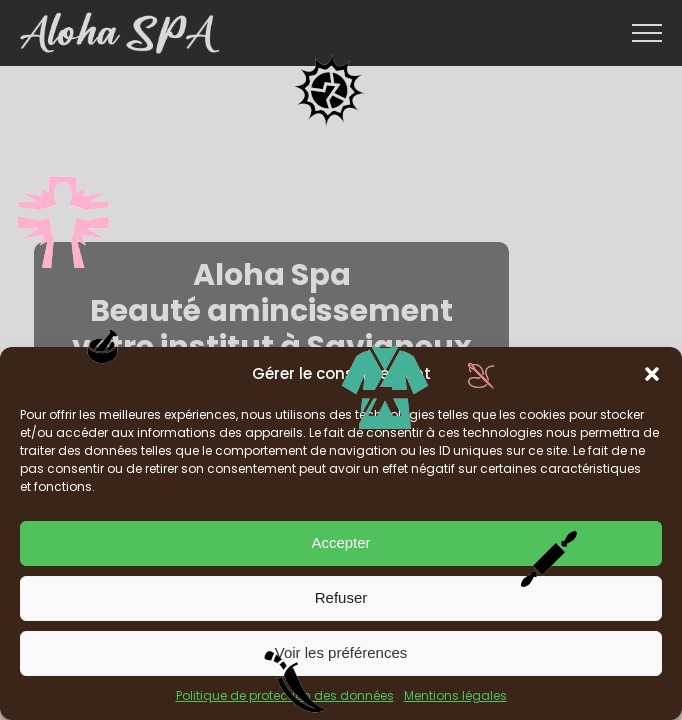 Image resolution: width=682 pixels, height=720 pixels. What do you see at coordinates (549, 559) in the screenshot?
I see `access baking or cooking tools` at bounding box center [549, 559].